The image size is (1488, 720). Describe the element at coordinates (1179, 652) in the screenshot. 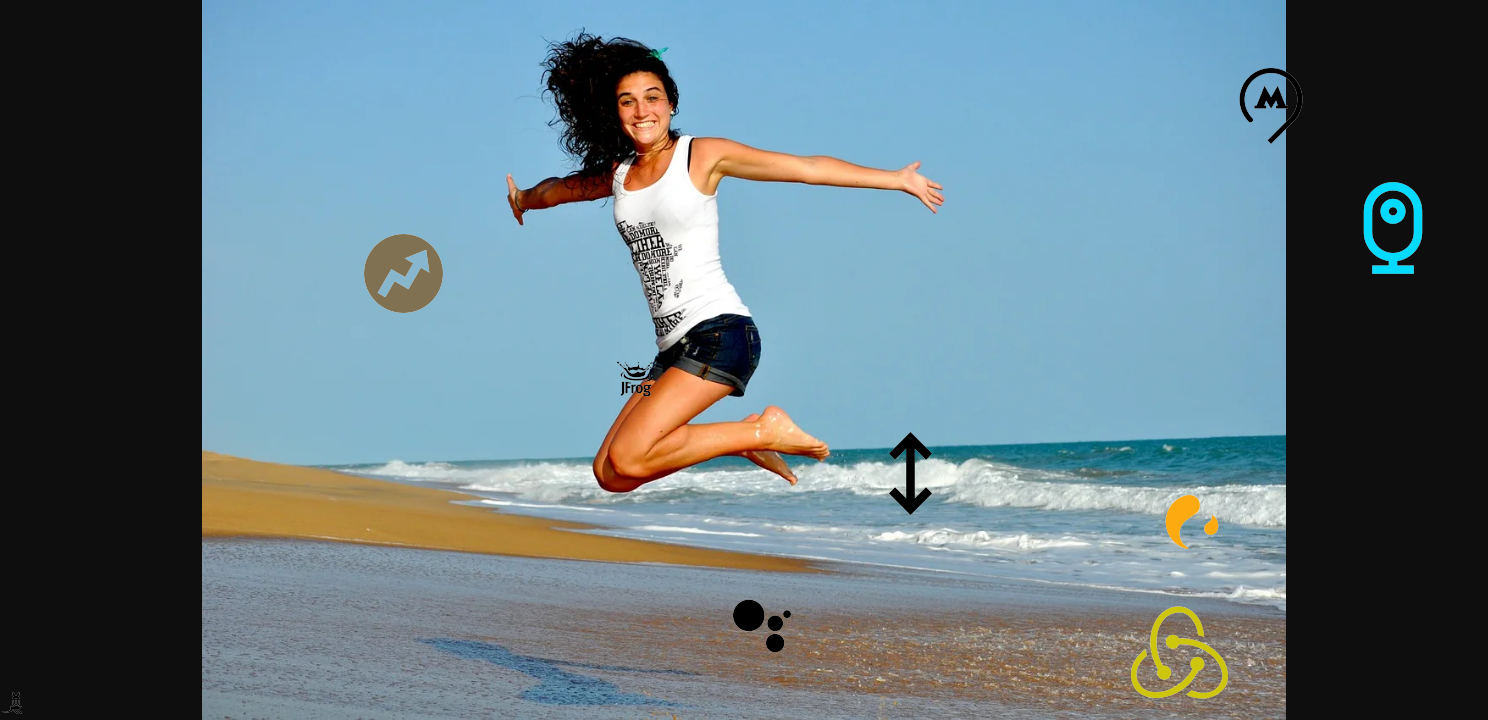

I see `Redux state management library logo` at that location.